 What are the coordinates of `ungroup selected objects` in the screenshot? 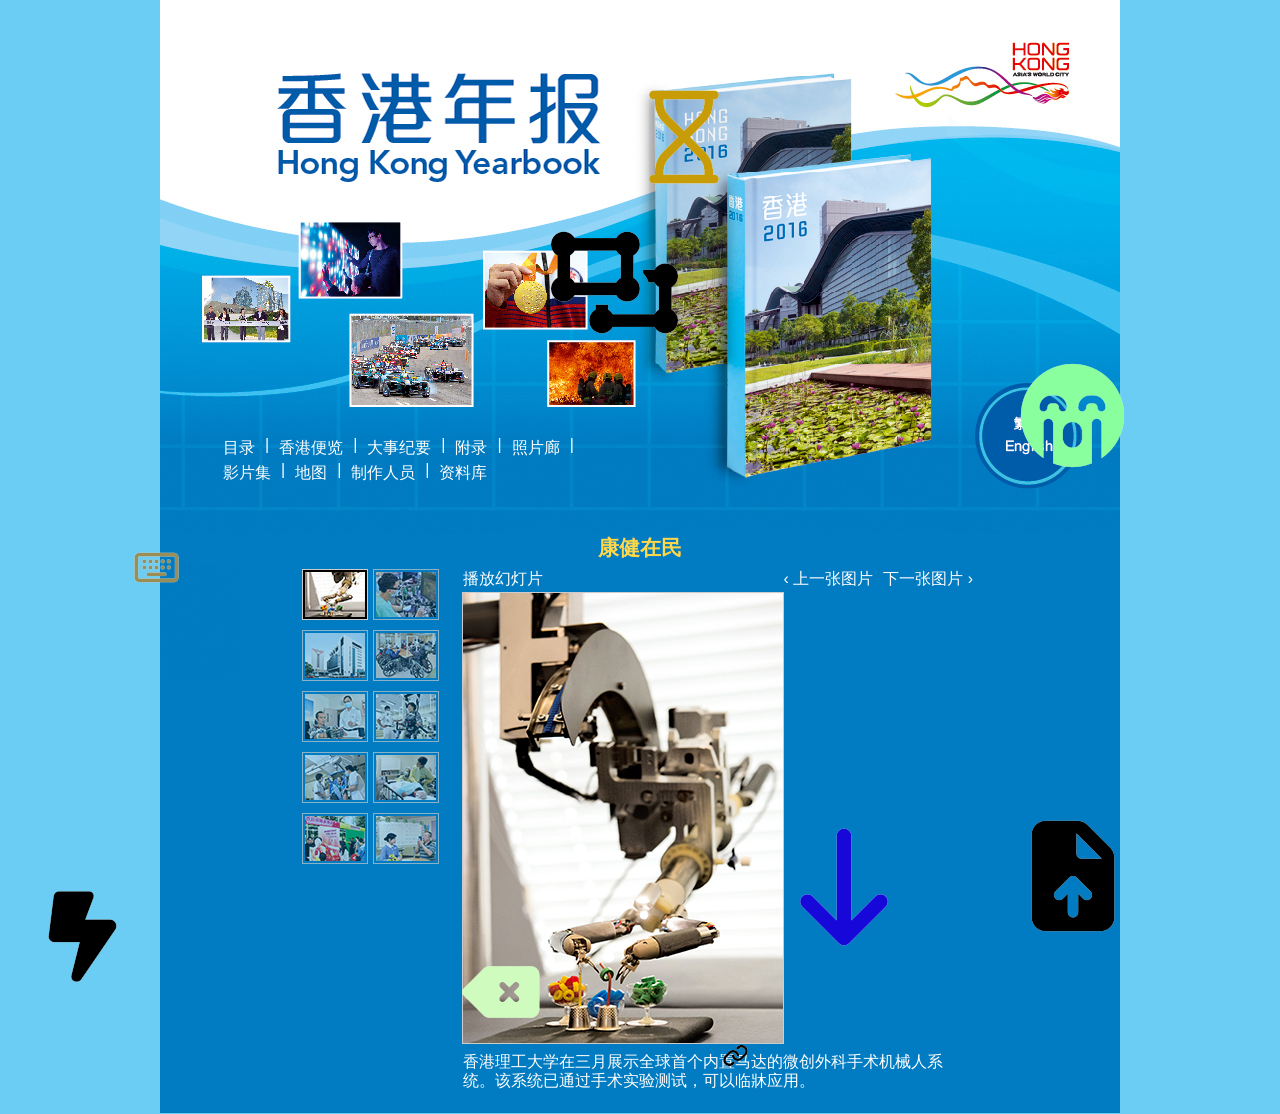 It's located at (614, 282).